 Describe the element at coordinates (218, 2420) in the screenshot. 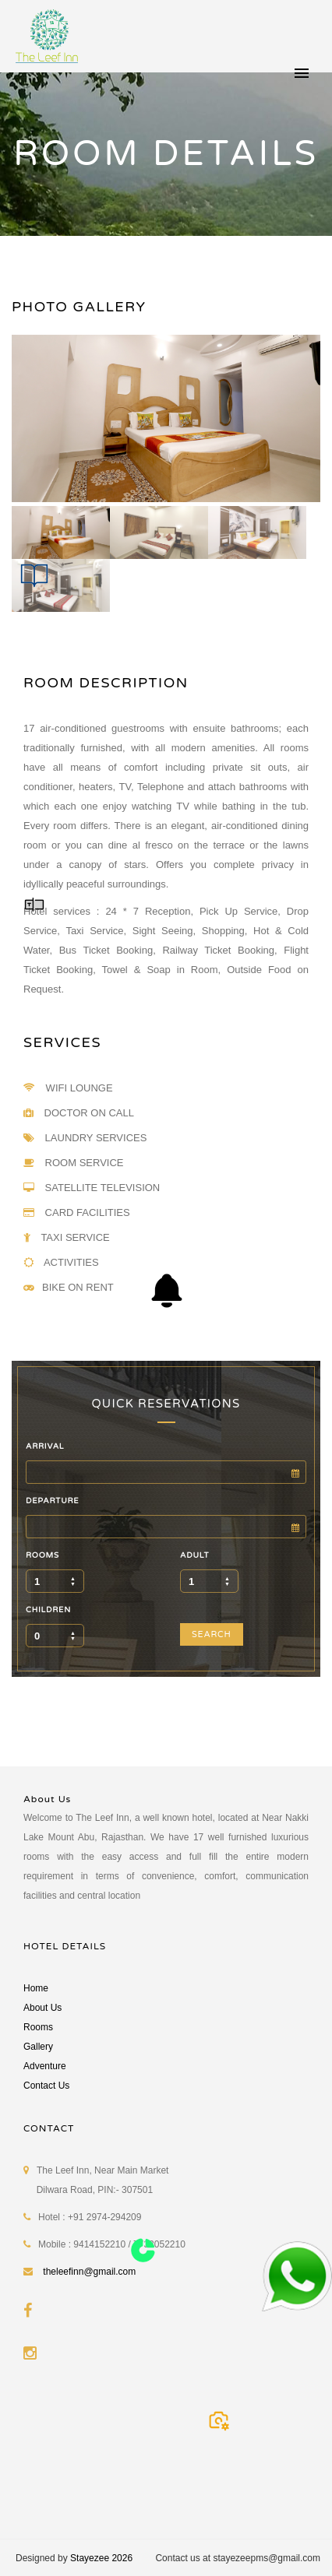

I see `adjust camera settings` at that location.